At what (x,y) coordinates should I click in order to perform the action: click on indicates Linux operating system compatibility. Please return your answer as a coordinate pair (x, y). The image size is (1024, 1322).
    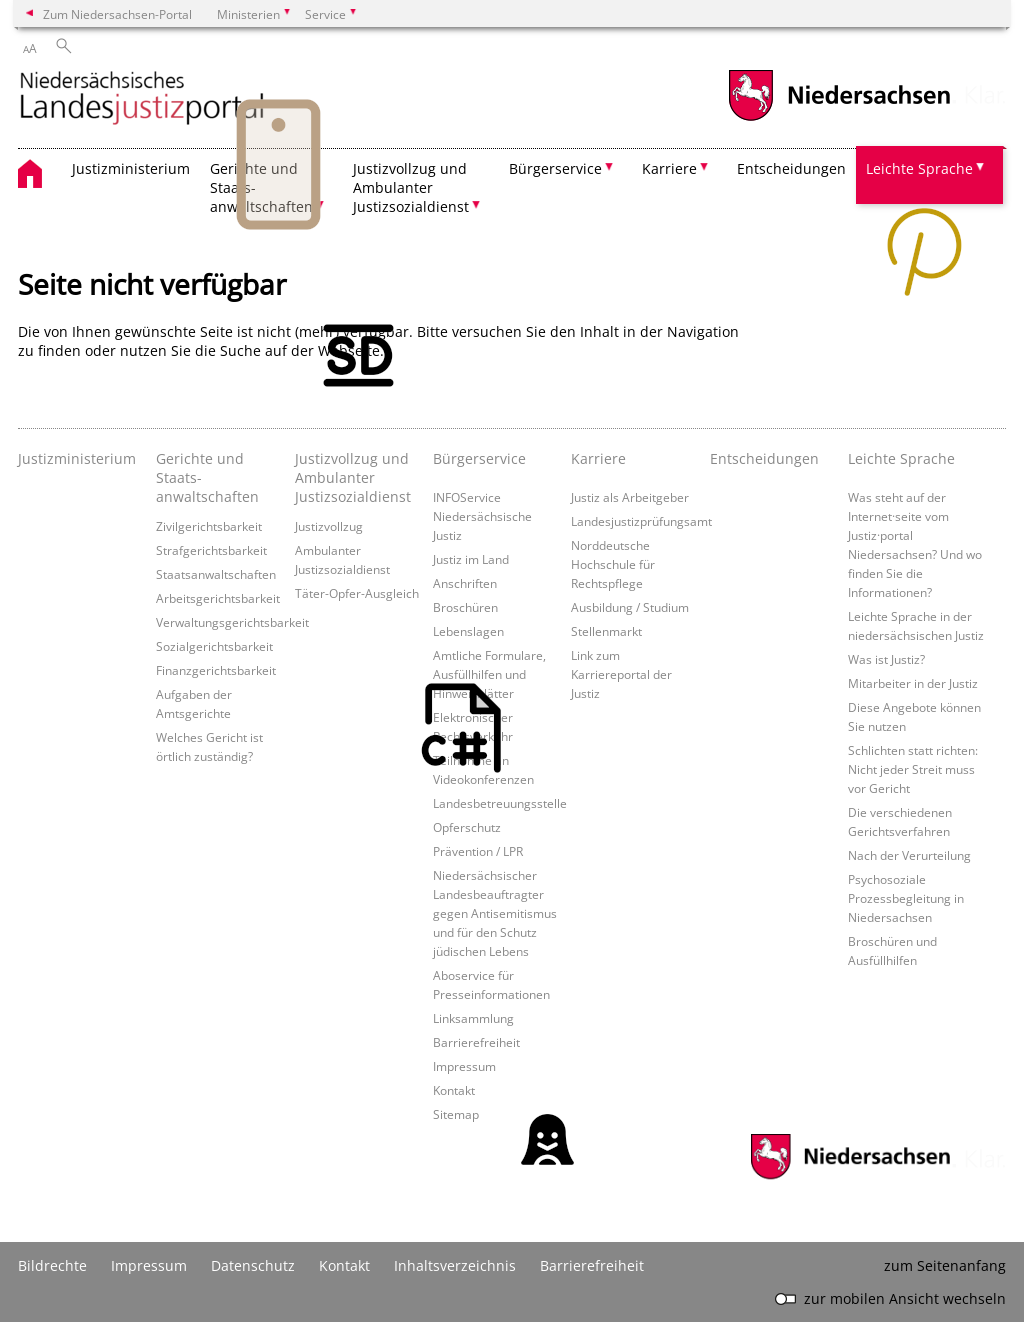
    Looking at the image, I should click on (547, 1142).